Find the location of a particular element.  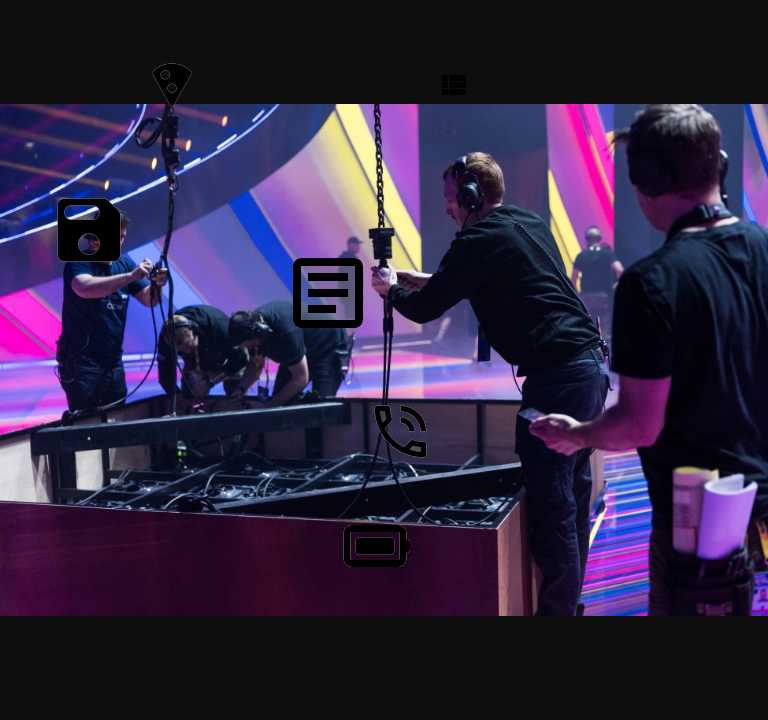

indicates an active phone call in progress is located at coordinates (400, 431).